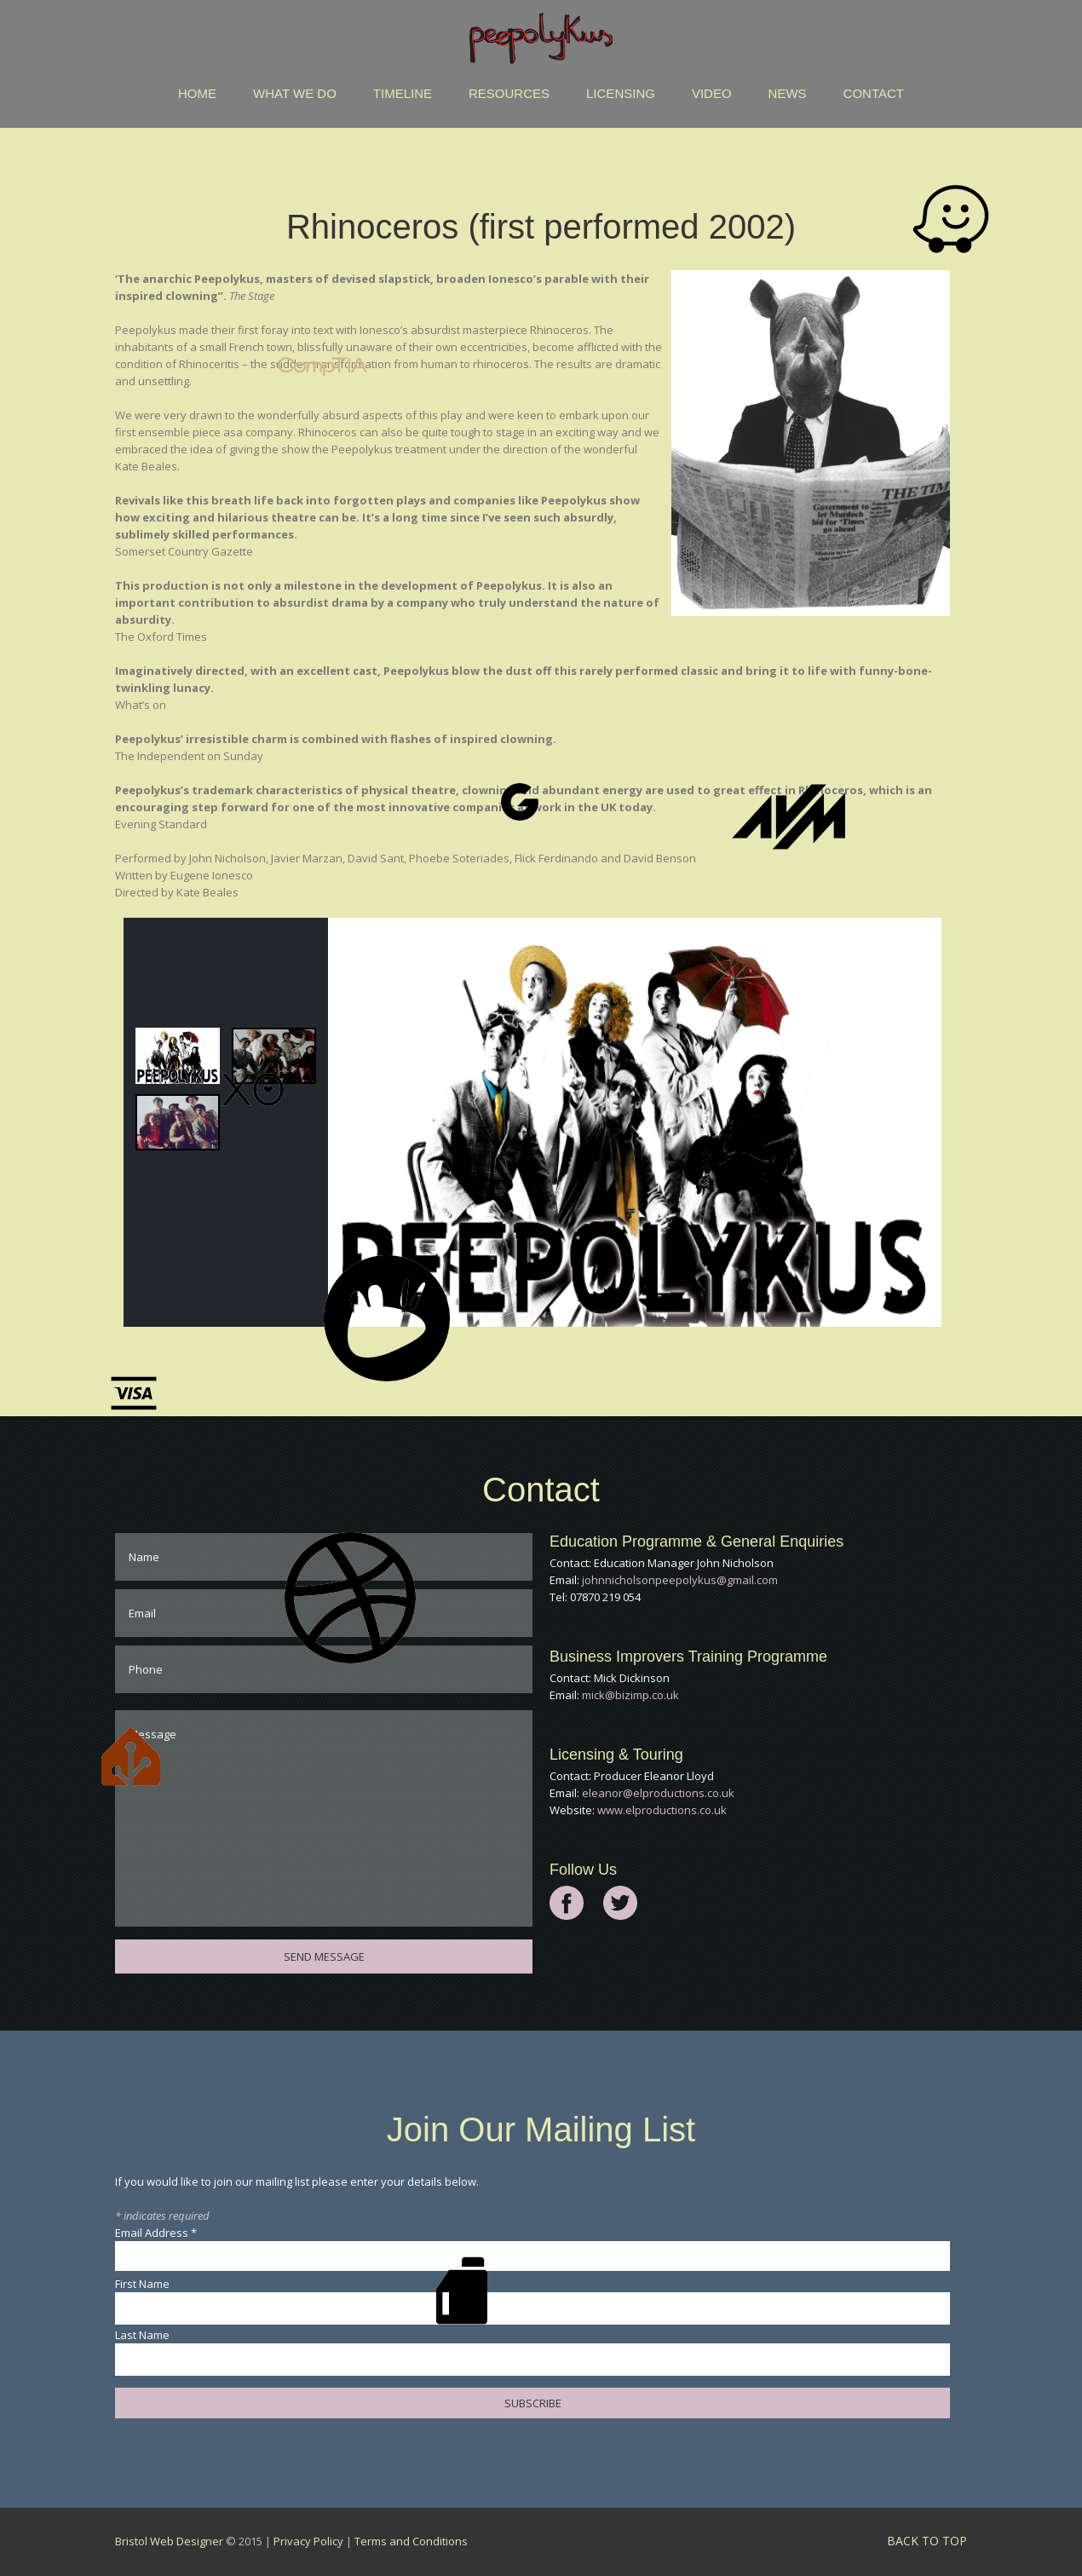  What do you see at coordinates (520, 802) in the screenshot?
I see `visit justgiving fundraising platform` at bounding box center [520, 802].